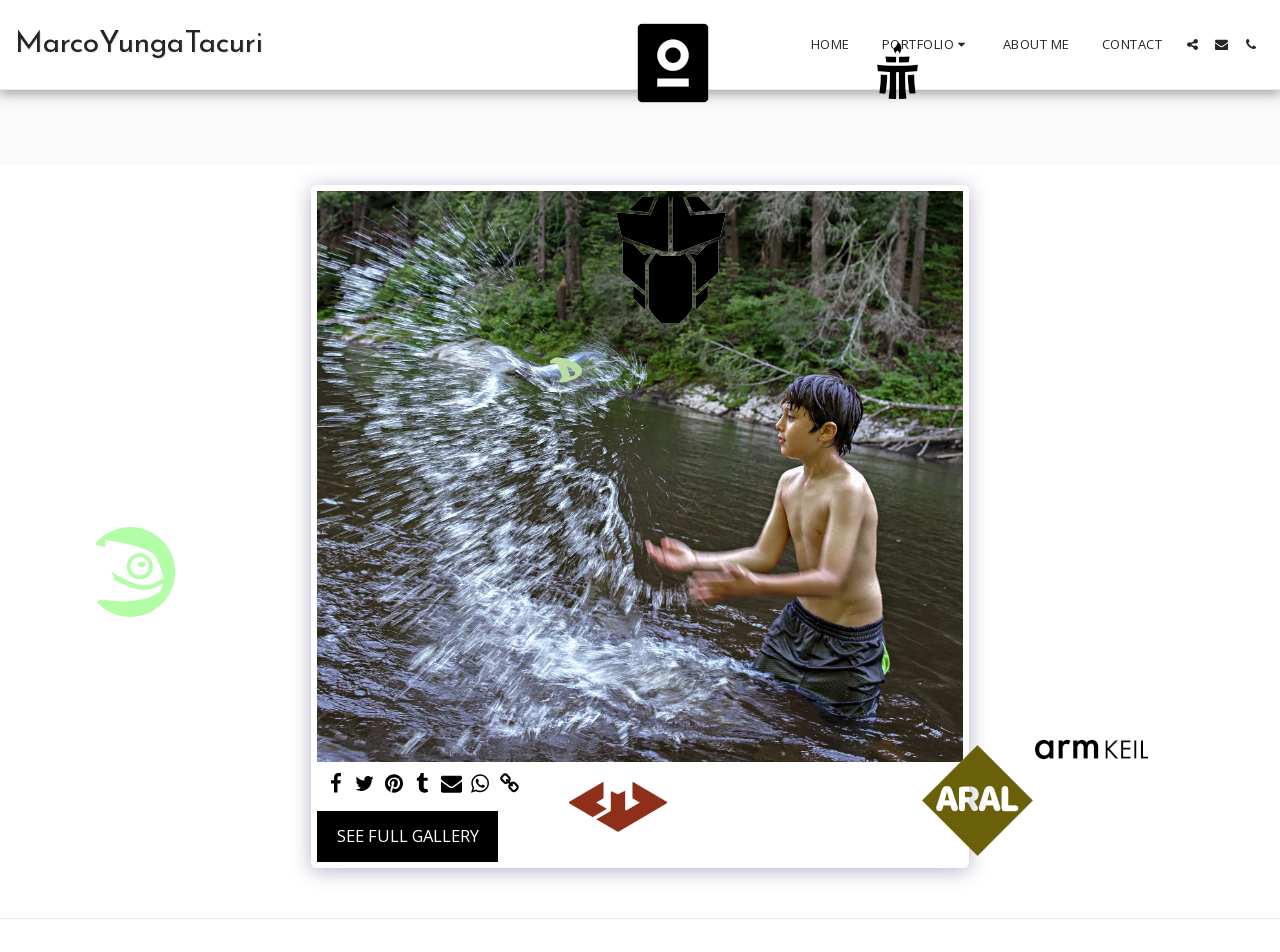  What do you see at coordinates (671, 260) in the screenshot?
I see `primefaces framework logo` at bounding box center [671, 260].